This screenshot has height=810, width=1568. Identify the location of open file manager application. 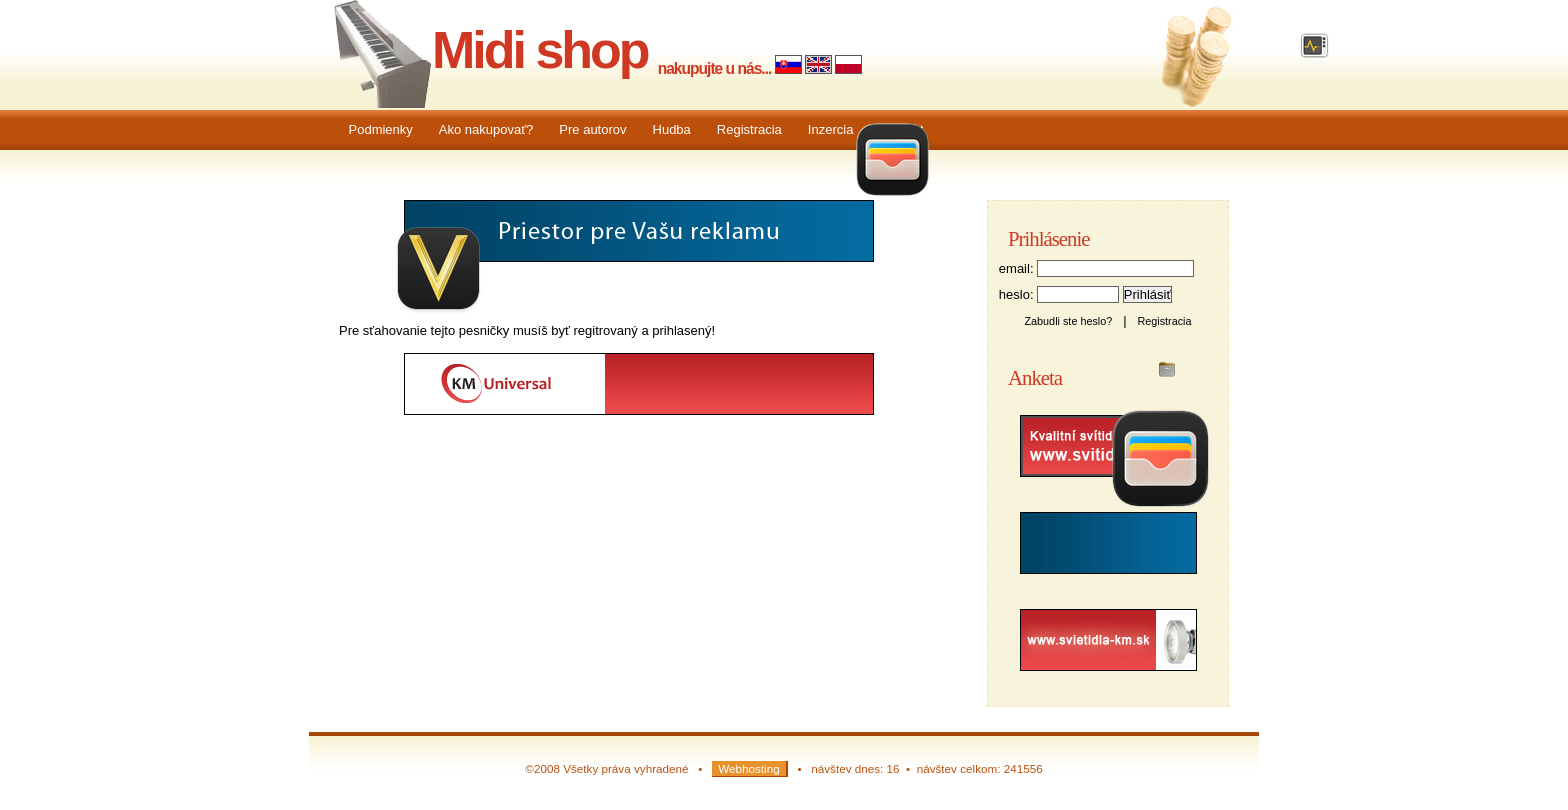
(1167, 369).